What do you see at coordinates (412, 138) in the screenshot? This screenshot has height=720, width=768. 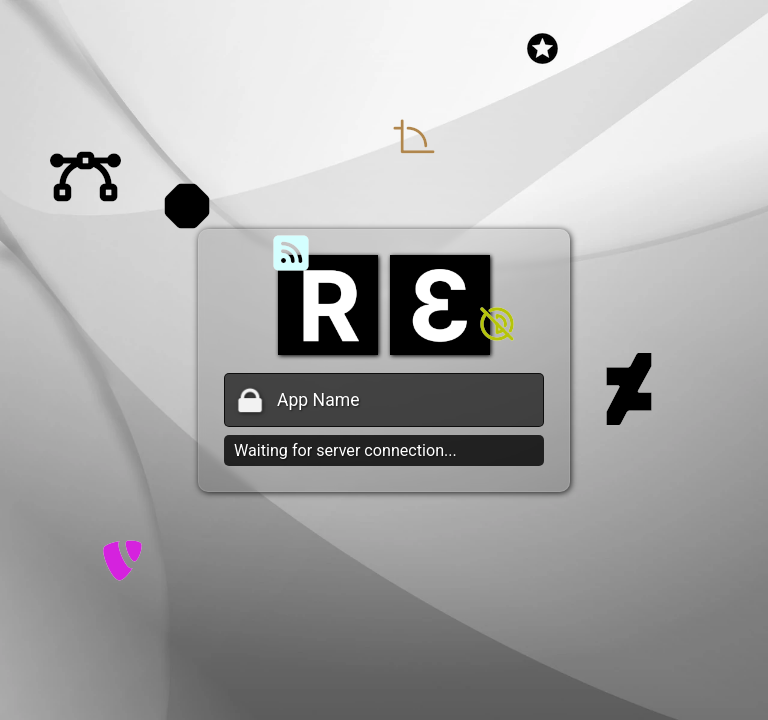 I see `measure or adjust angle in a design tool` at bounding box center [412, 138].